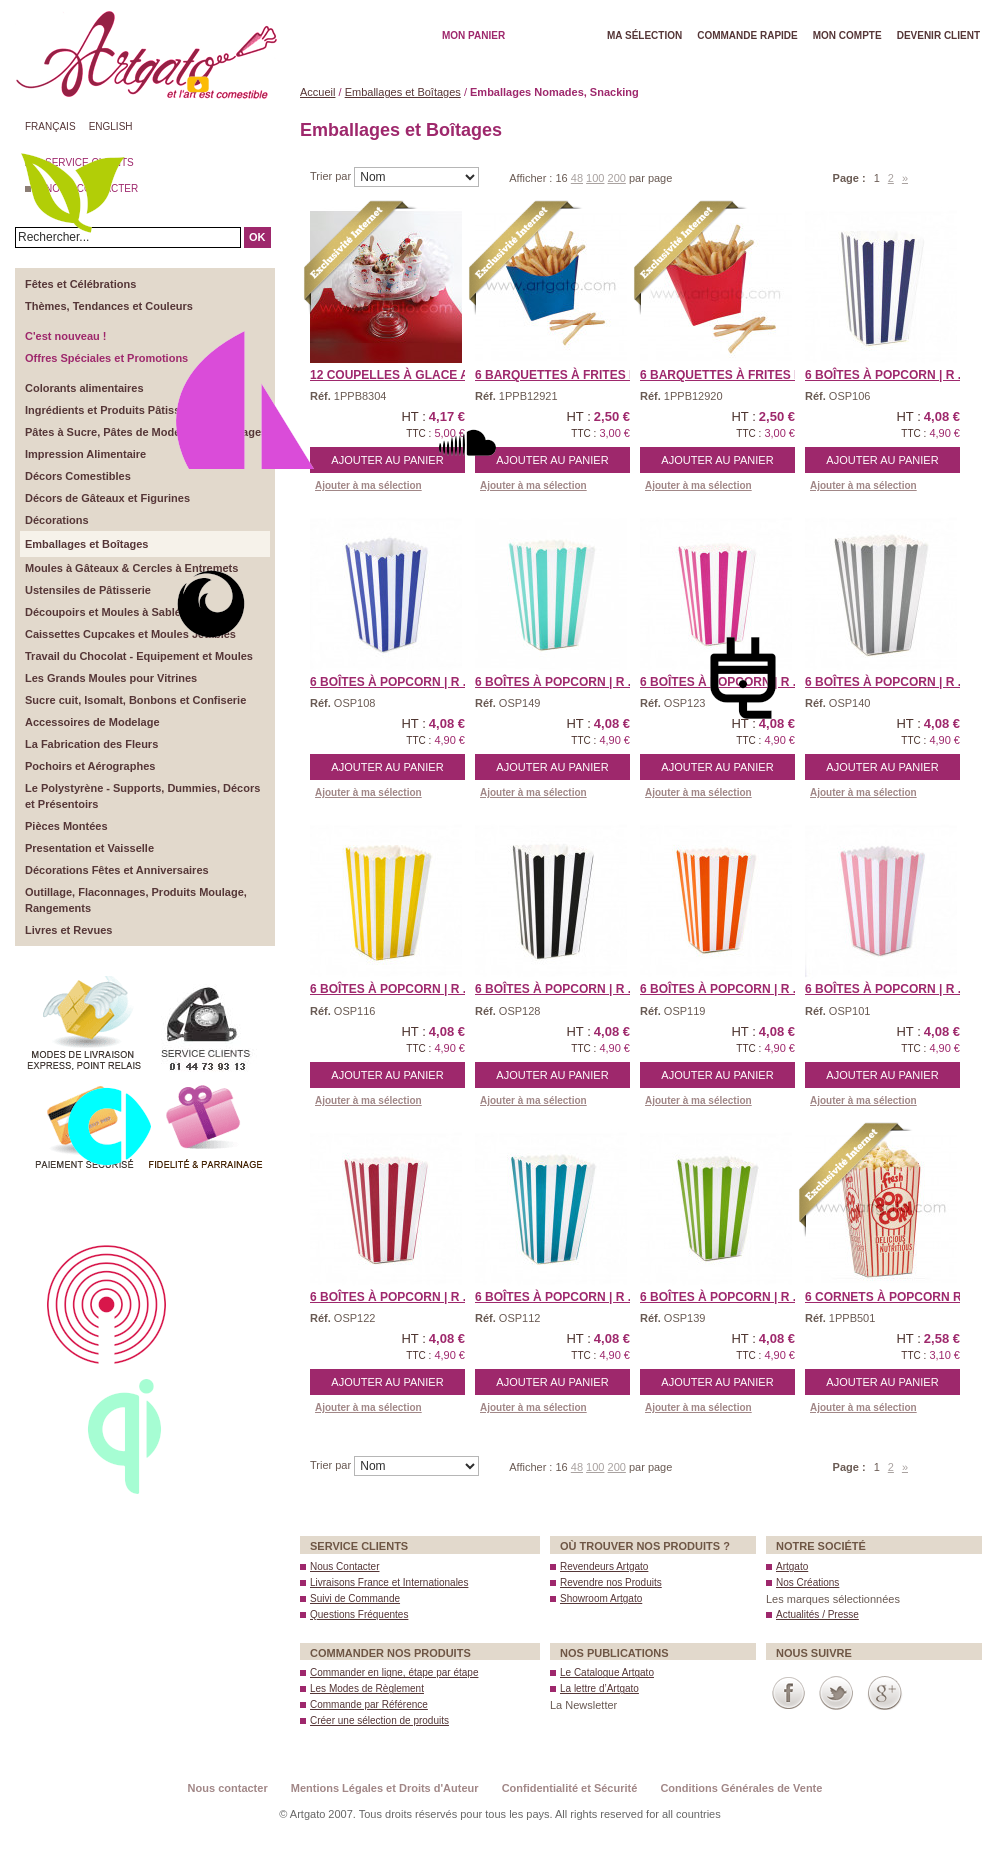  I want to click on indicates qi wireless charging capability, so click(124, 1436).